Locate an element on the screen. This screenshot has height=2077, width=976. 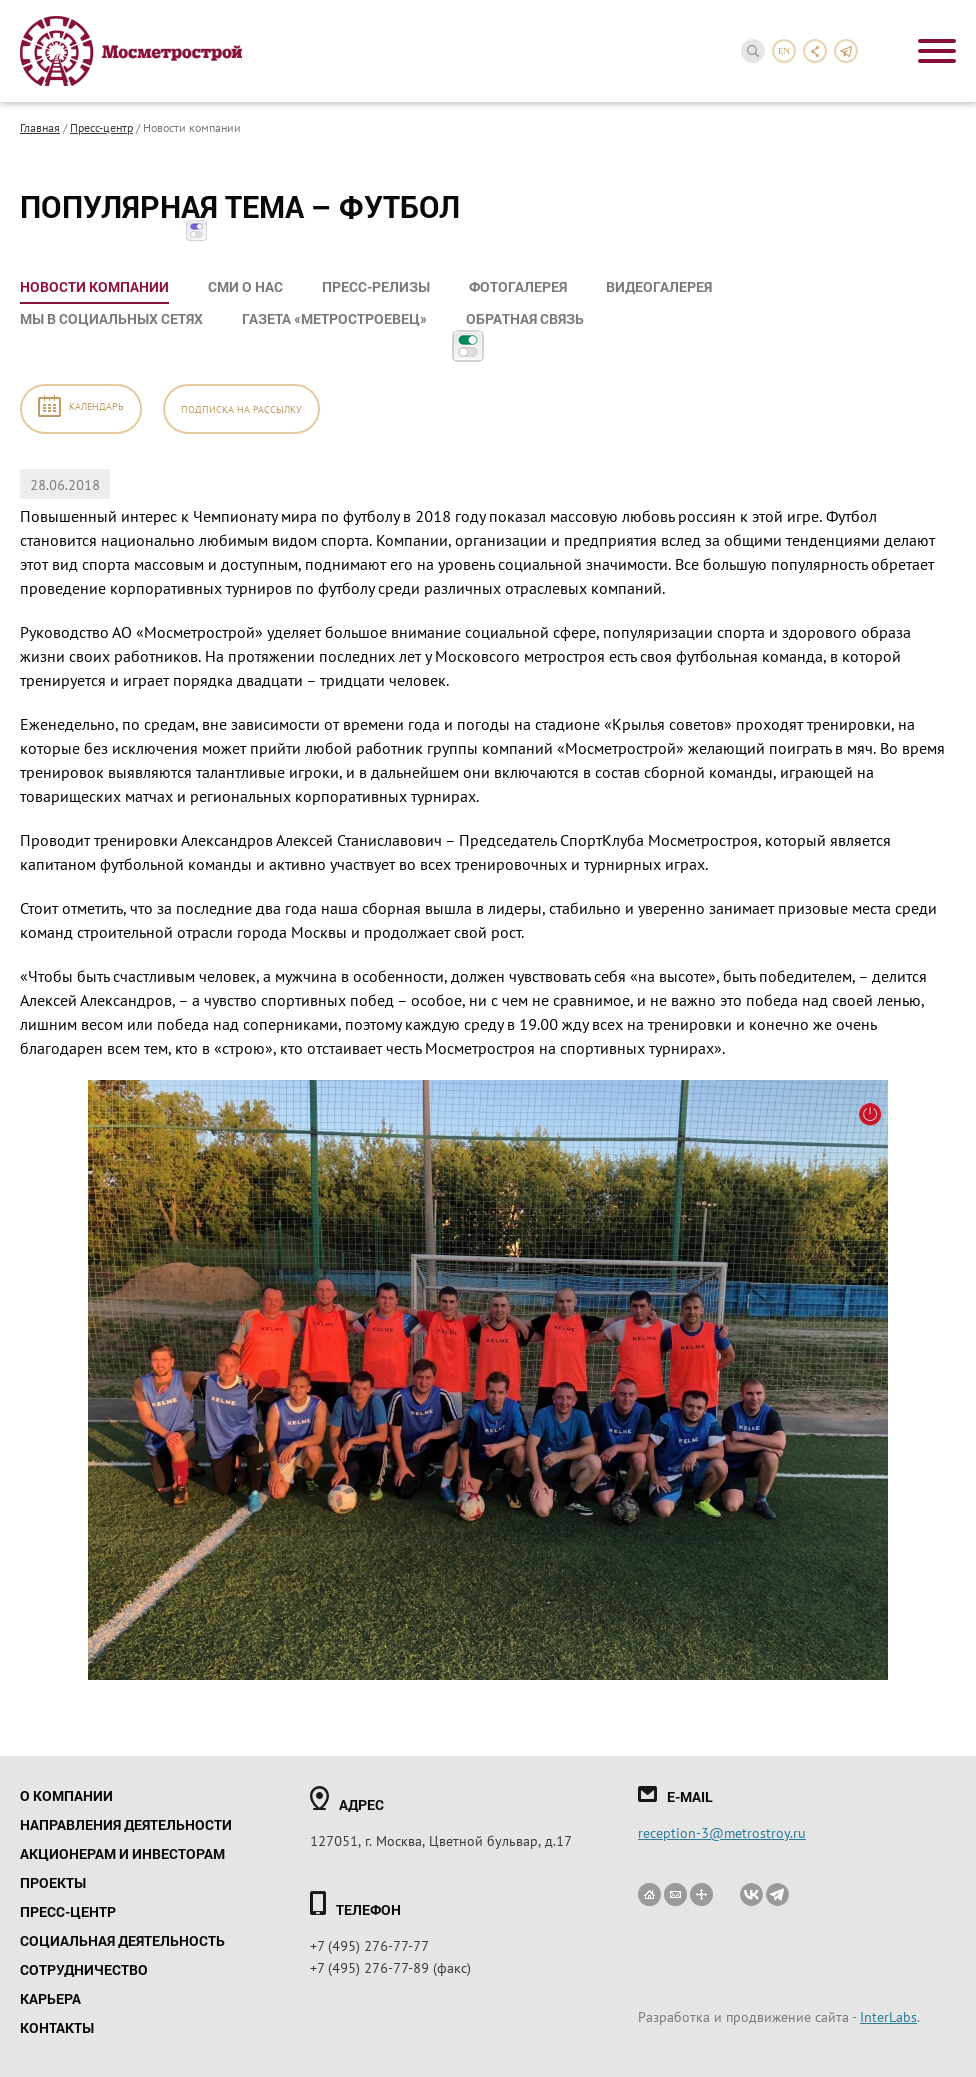
open desktop settings and preferences is located at coordinates (468, 346).